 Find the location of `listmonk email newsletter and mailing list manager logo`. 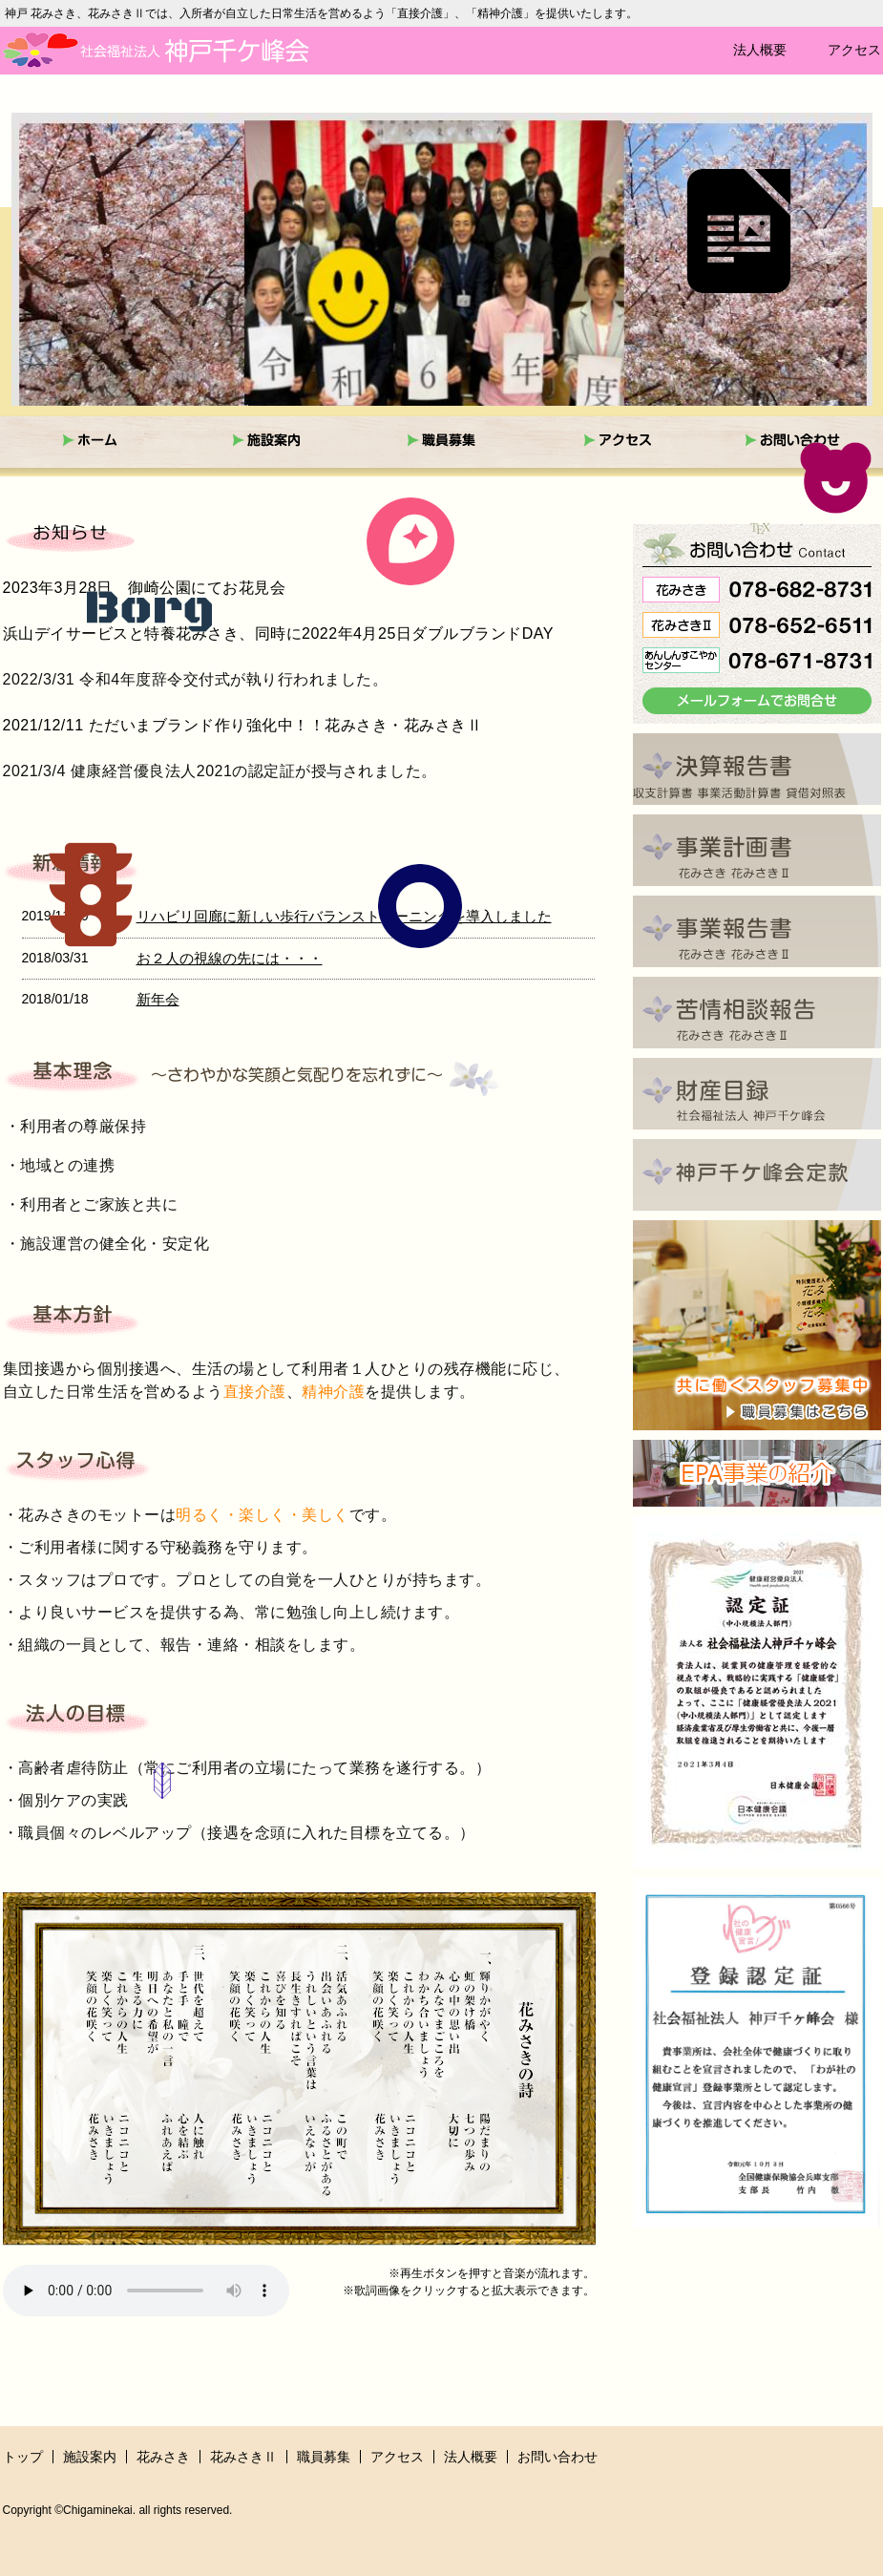

listmonk email newsletter and mailing list manager logo is located at coordinates (420, 906).